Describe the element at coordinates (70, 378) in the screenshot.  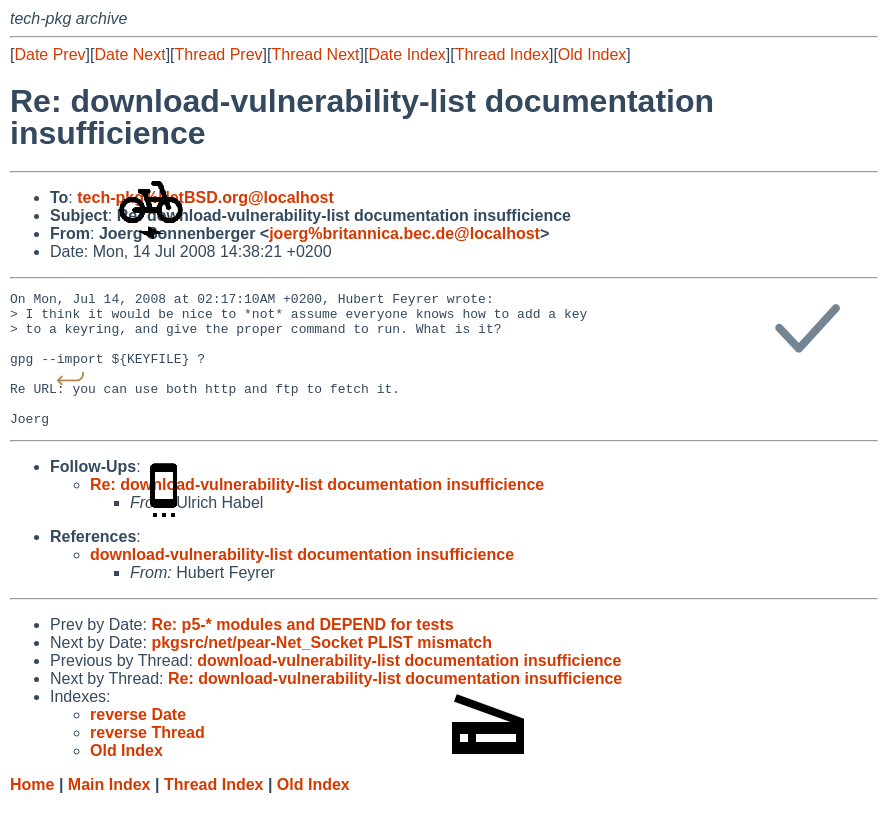
I see `return to previous screen or step` at that location.